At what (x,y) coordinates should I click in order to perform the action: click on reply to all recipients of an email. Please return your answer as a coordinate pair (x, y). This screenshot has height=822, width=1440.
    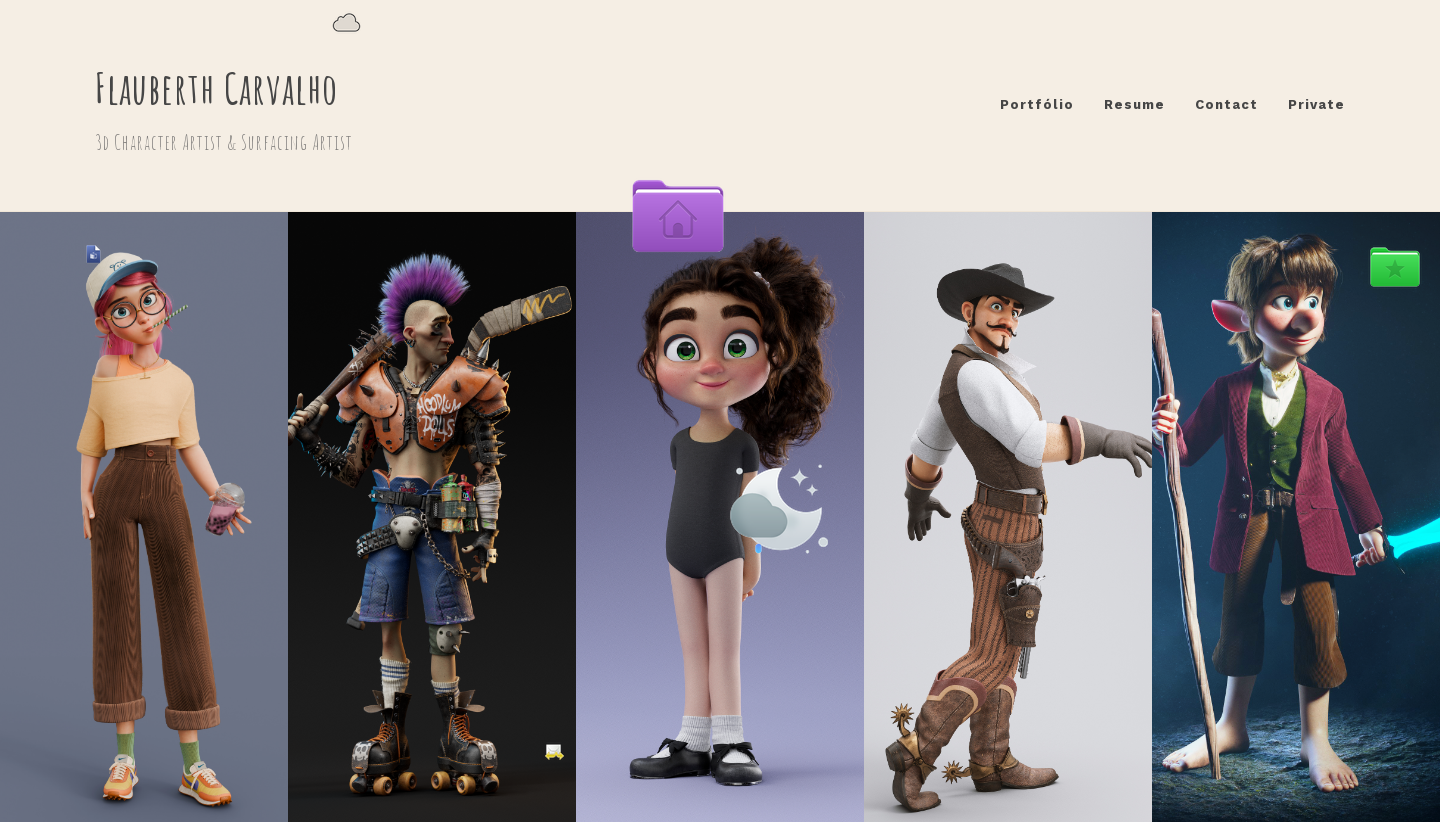
    Looking at the image, I should click on (554, 750).